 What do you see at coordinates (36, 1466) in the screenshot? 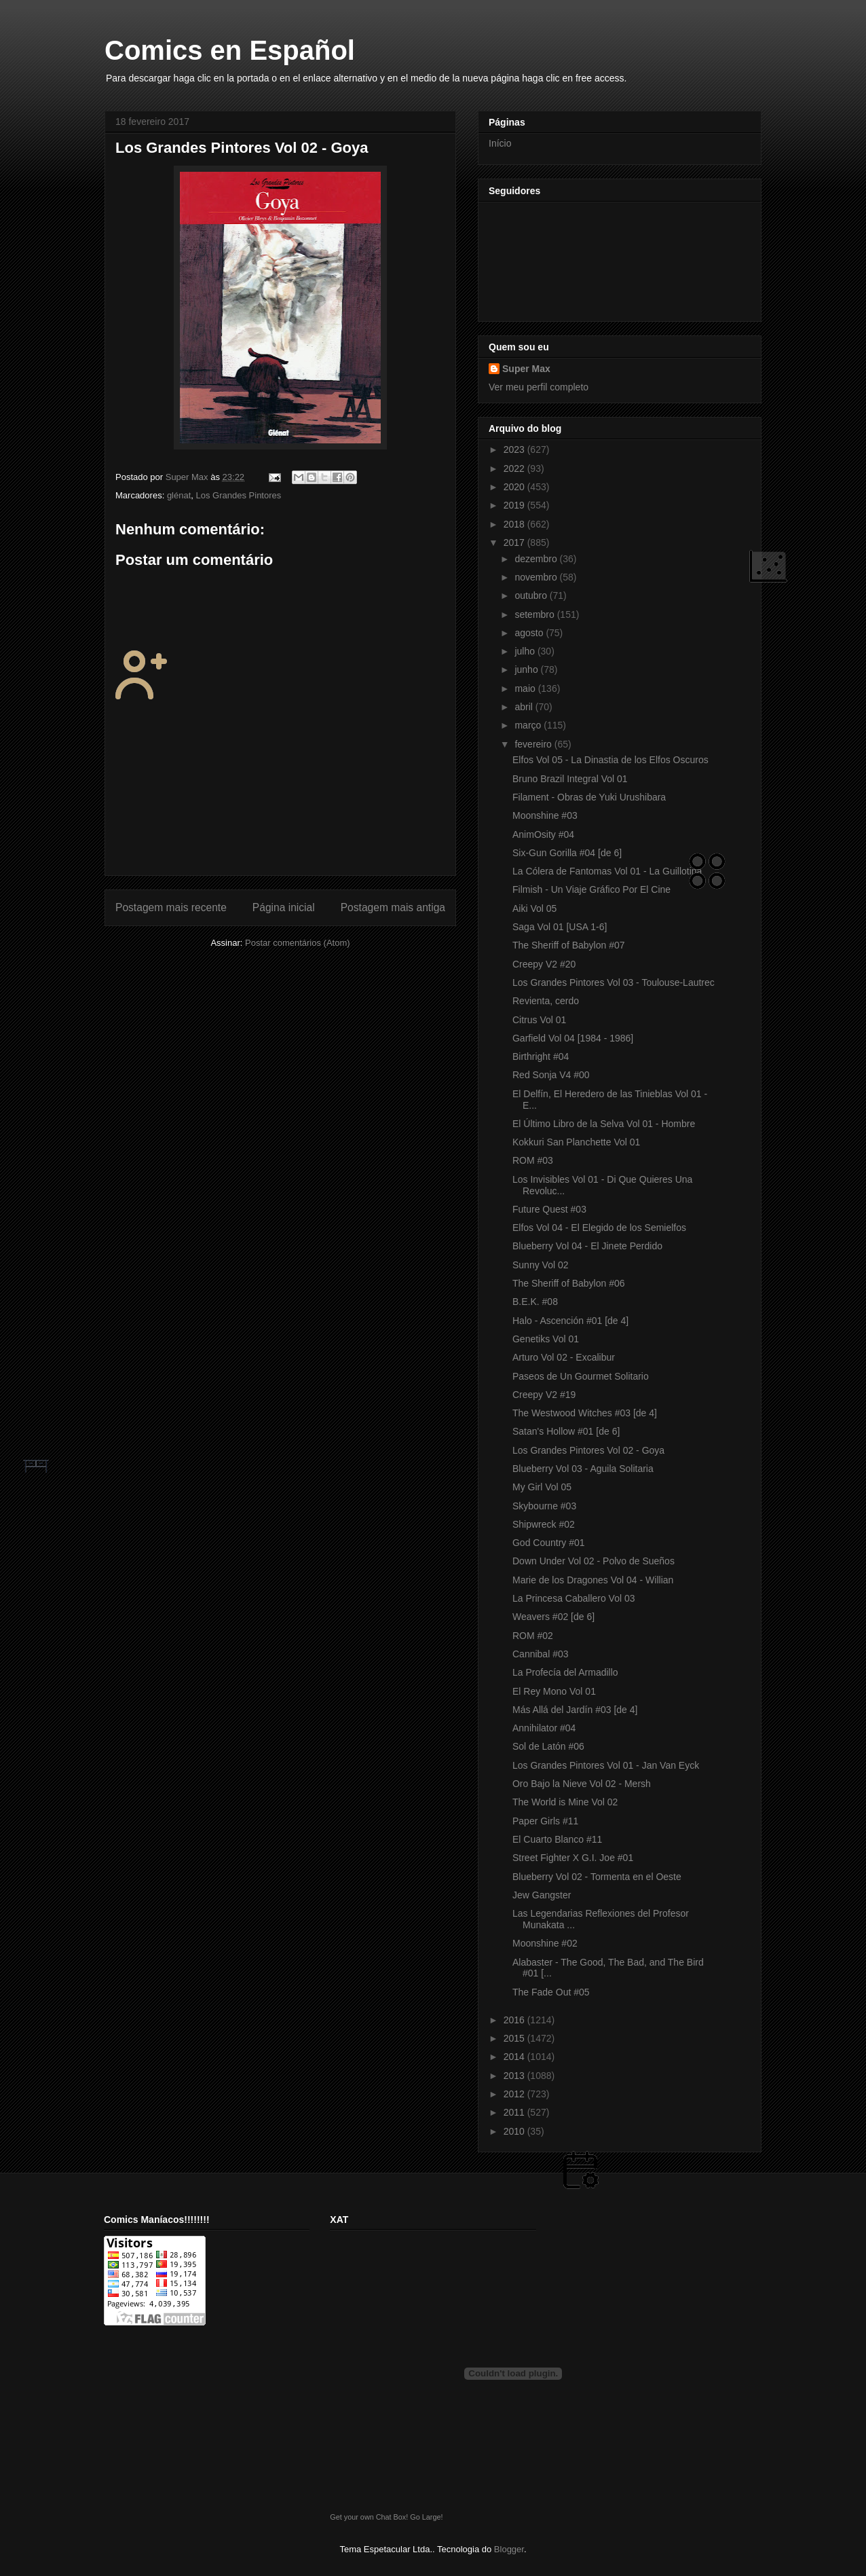
I see `access desk or workspace settings` at bounding box center [36, 1466].